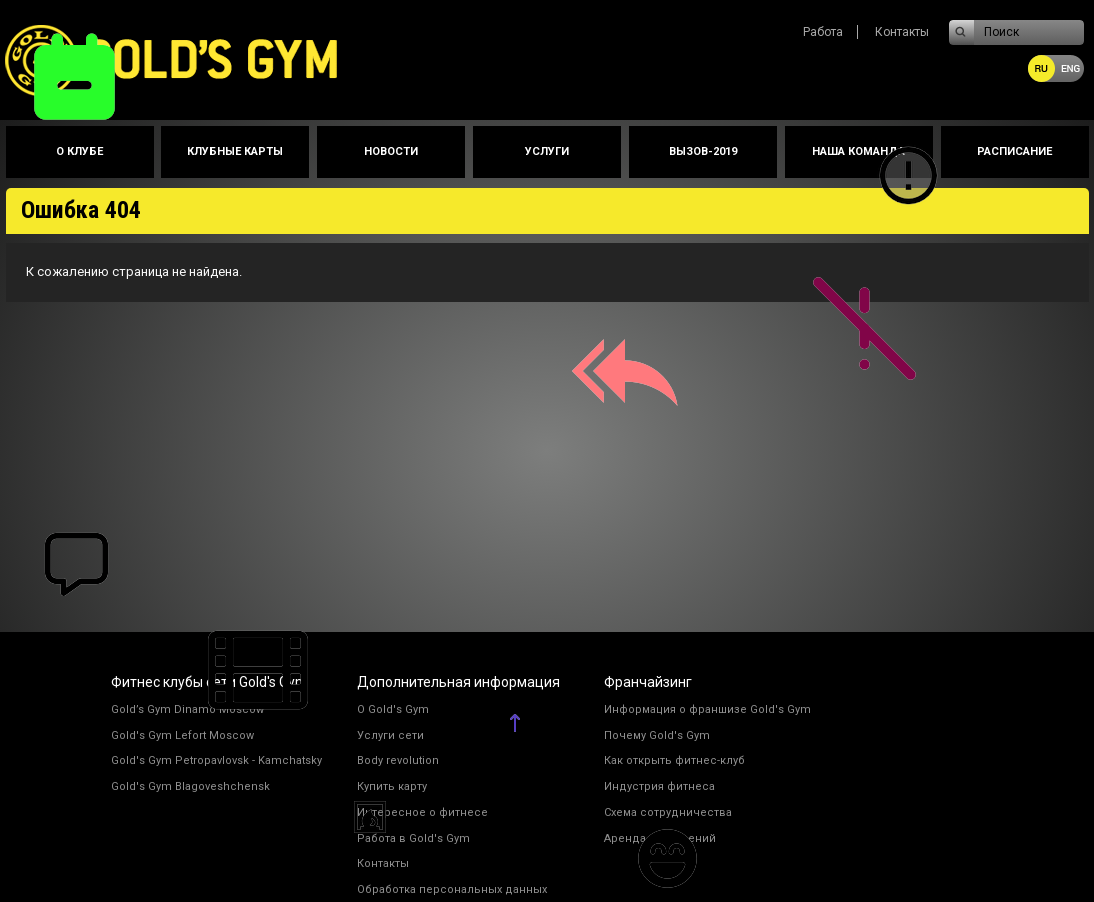  Describe the element at coordinates (908, 175) in the screenshot. I see `indicates an error or problem has occurred` at that location.